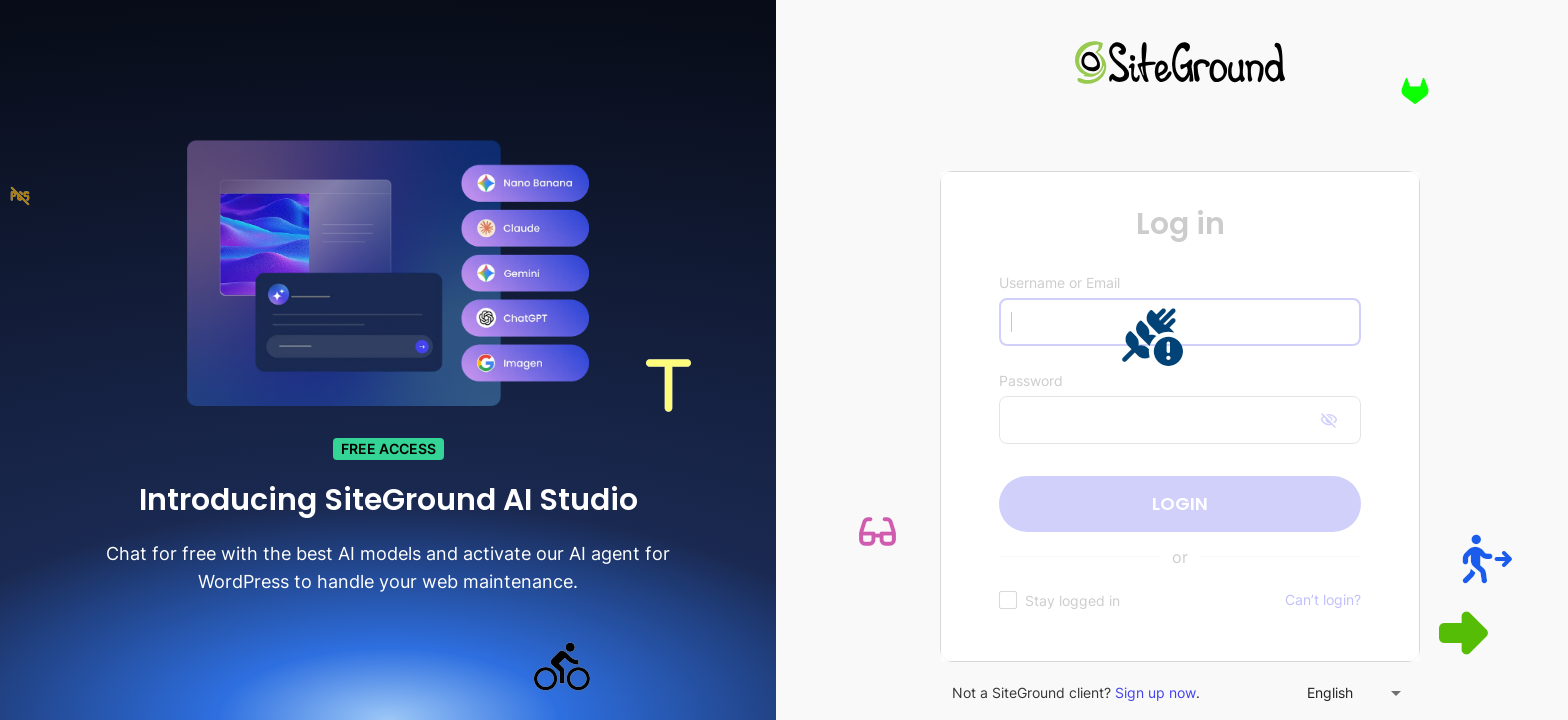 This screenshot has width=1568, height=720. What do you see at coordinates (1464, 633) in the screenshot?
I see `navigate to the next item or page` at bounding box center [1464, 633].